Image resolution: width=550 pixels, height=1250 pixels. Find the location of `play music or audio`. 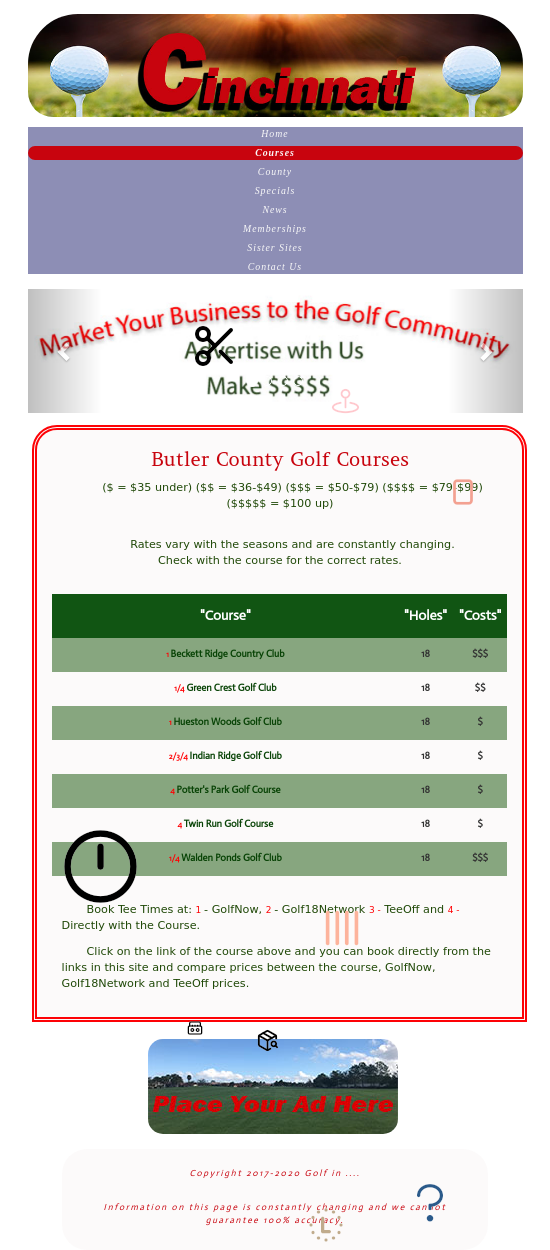

play music or audio is located at coordinates (195, 1028).